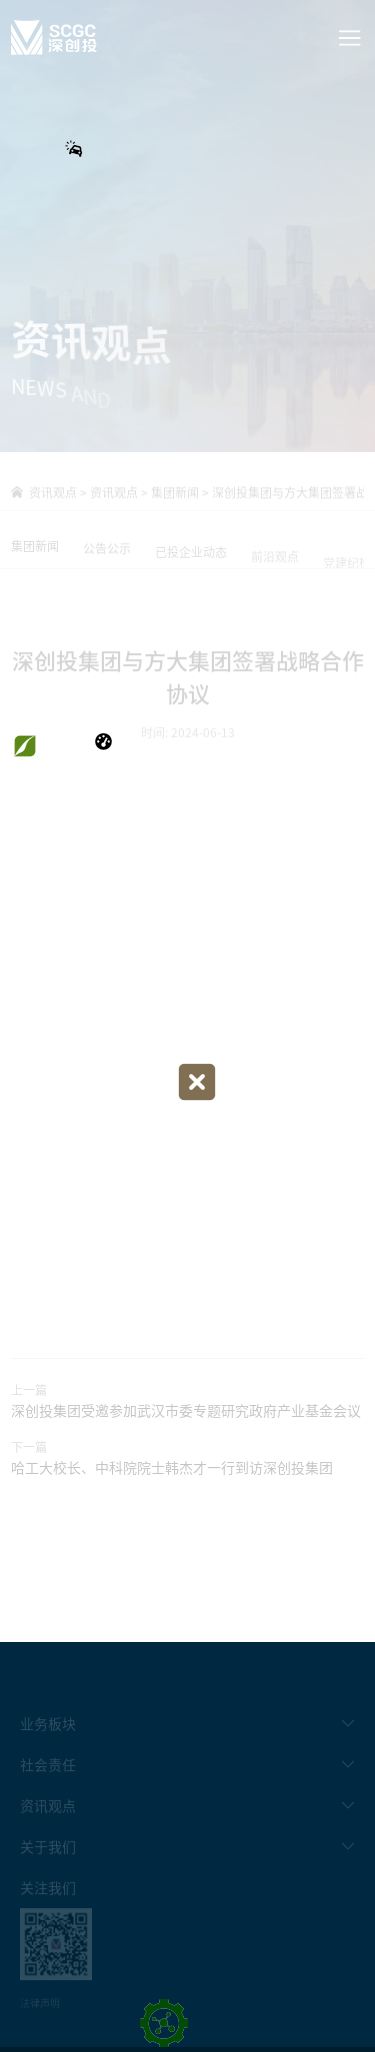 This screenshot has height=2052, width=375. Describe the element at coordinates (197, 1082) in the screenshot. I see `close or dismiss a dialog` at that location.